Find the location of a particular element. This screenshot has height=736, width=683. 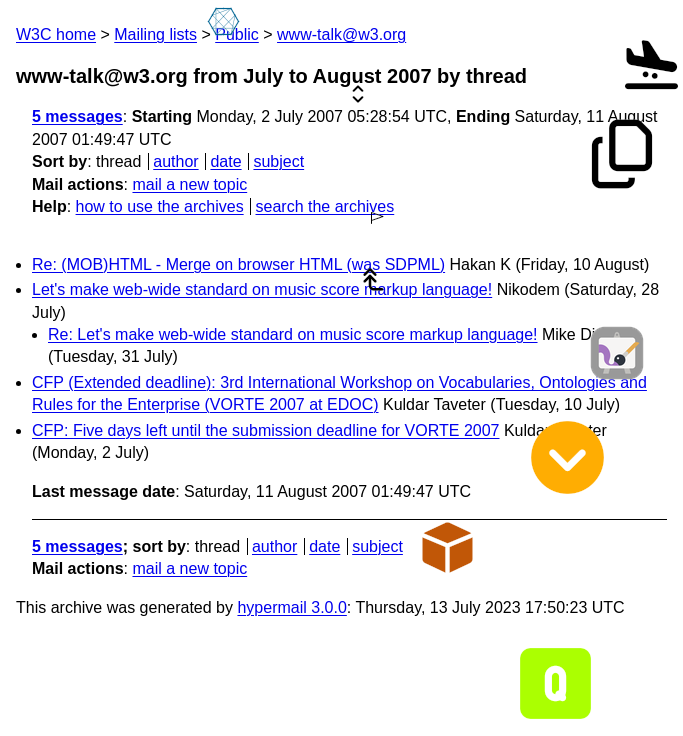

view 3D model or object is located at coordinates (447, 547).